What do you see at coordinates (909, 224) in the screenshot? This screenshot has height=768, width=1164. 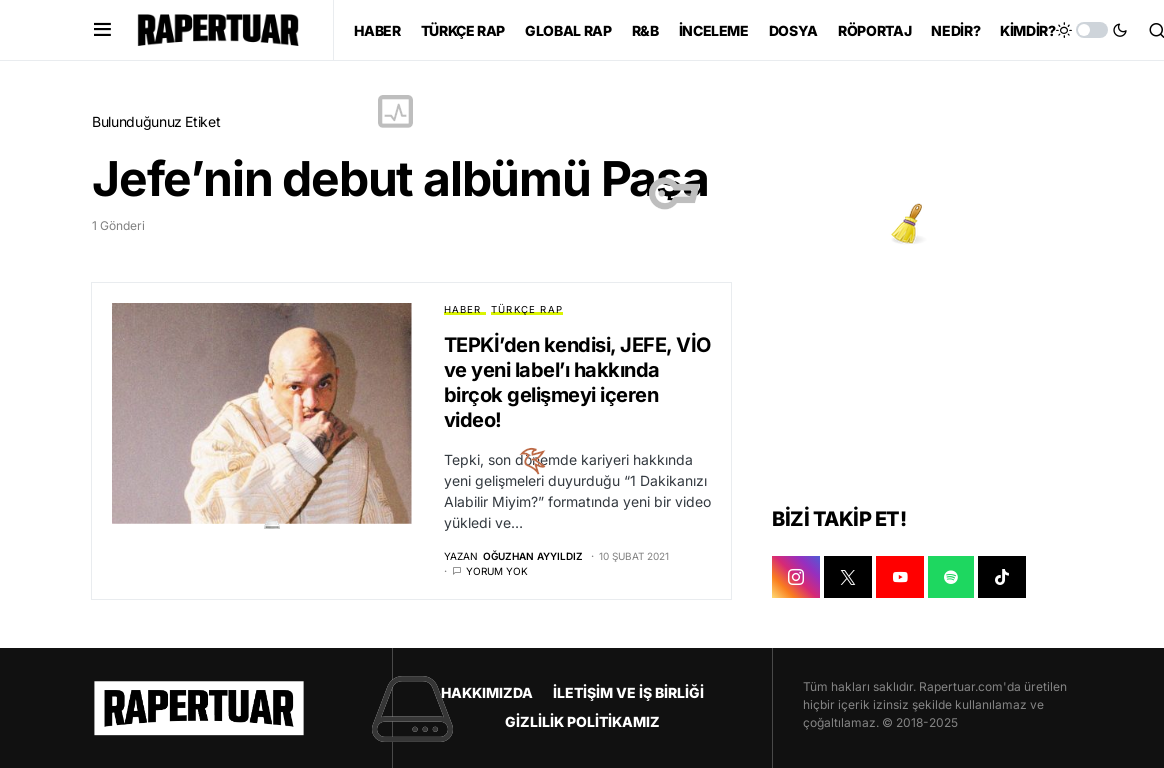 I see `clear all items or entries` at bounding box center [909, 224].